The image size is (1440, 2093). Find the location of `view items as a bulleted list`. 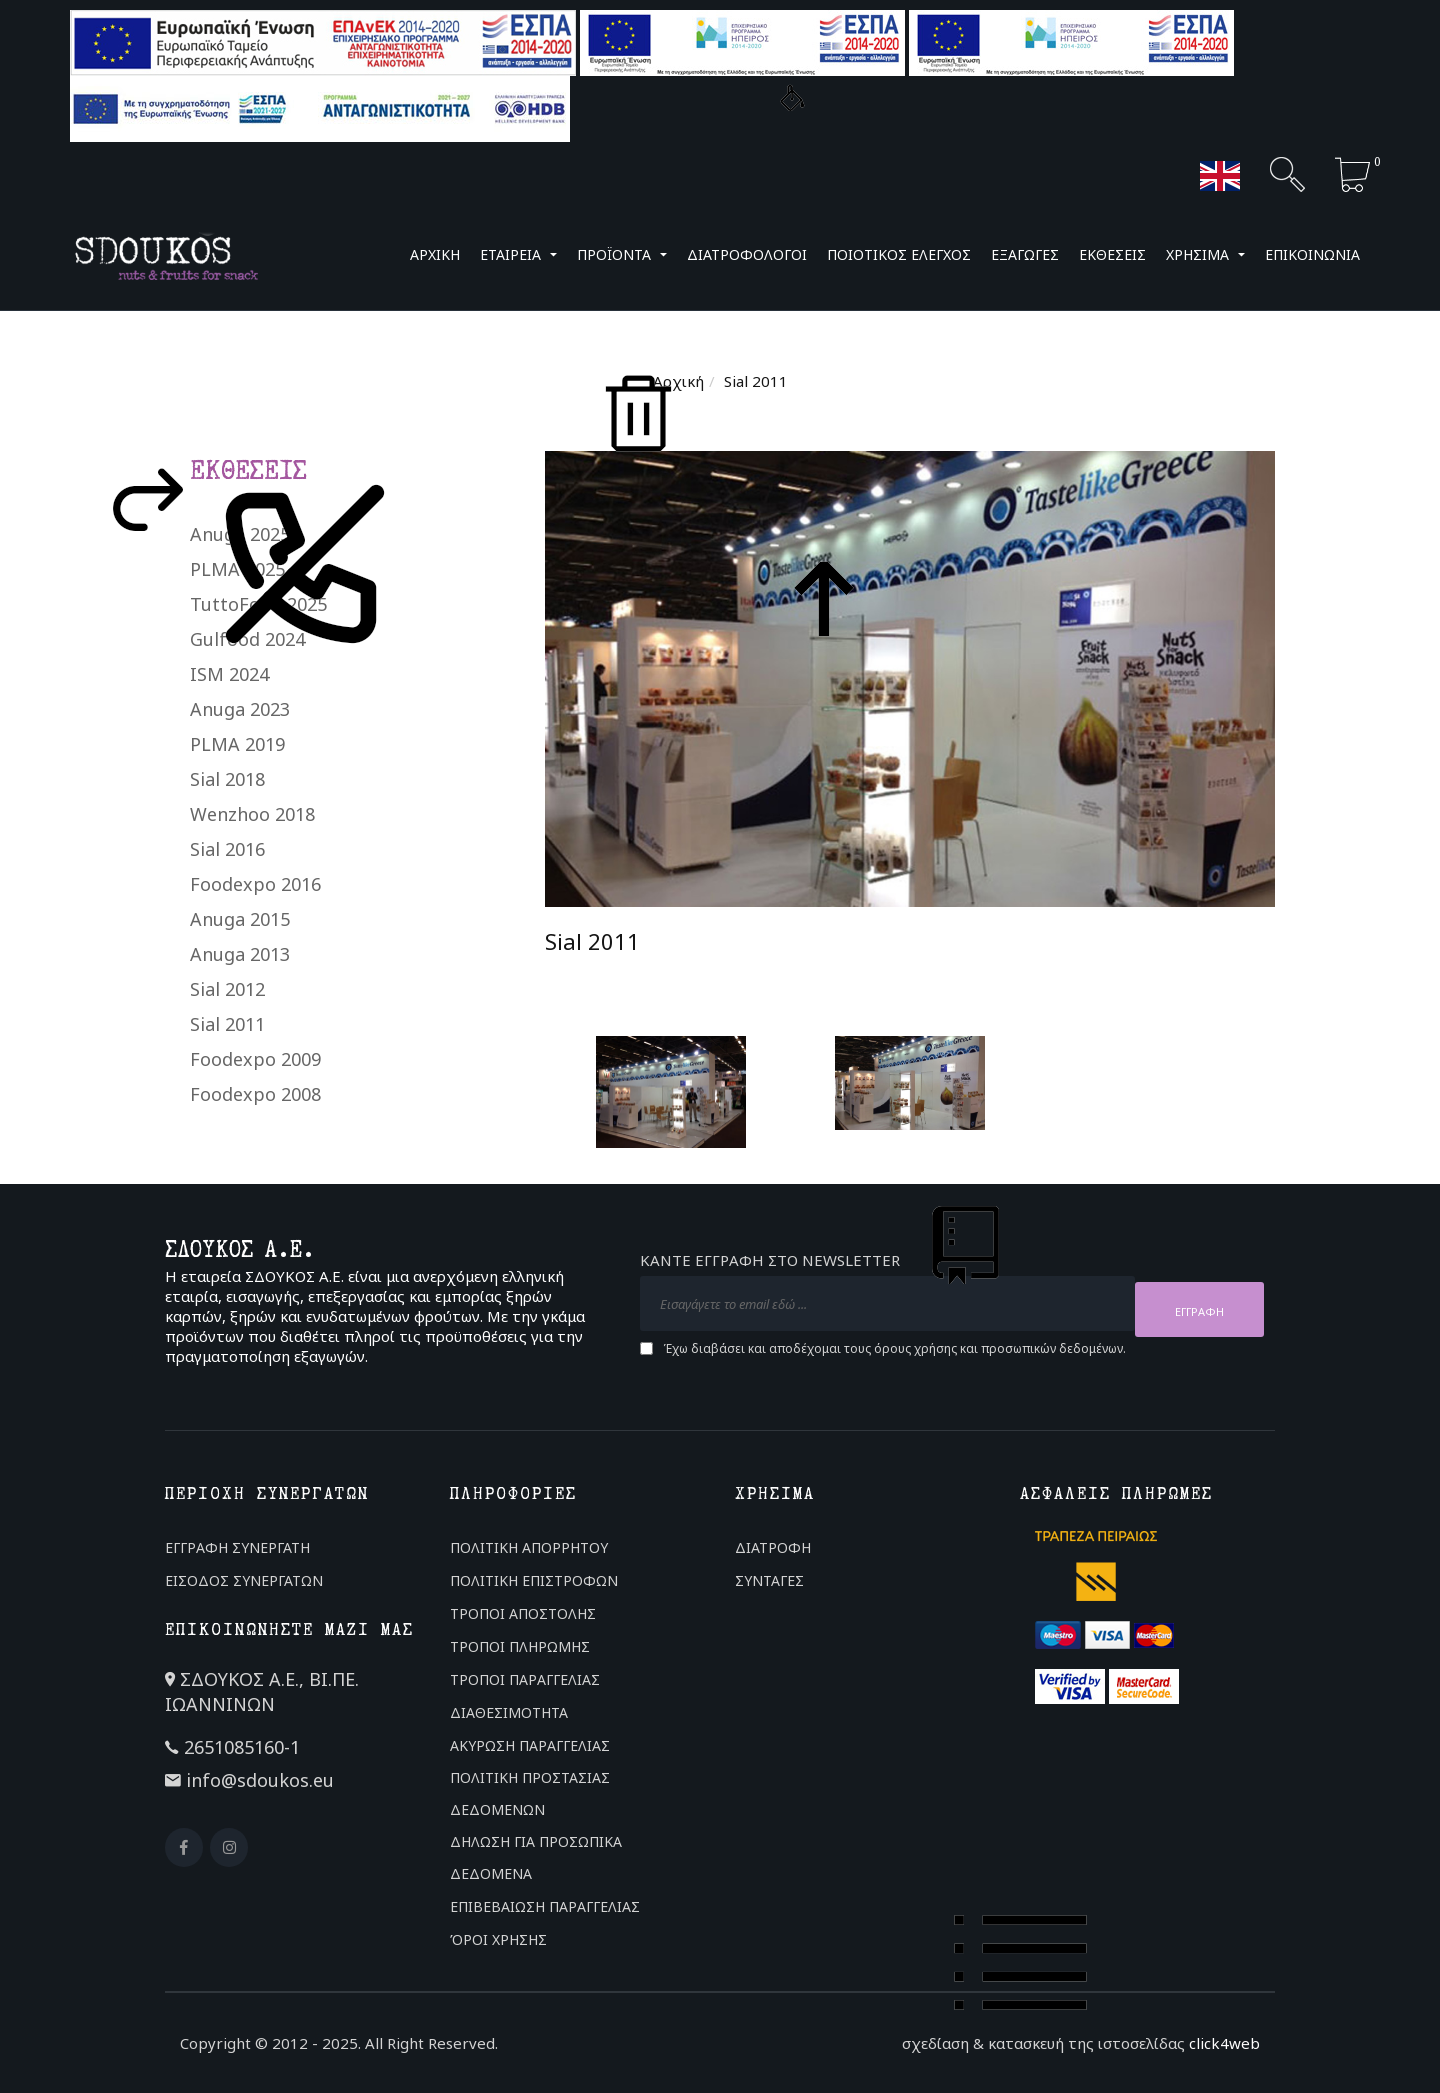

view items as a bulleted list is located at coordinates (1020, 1962).